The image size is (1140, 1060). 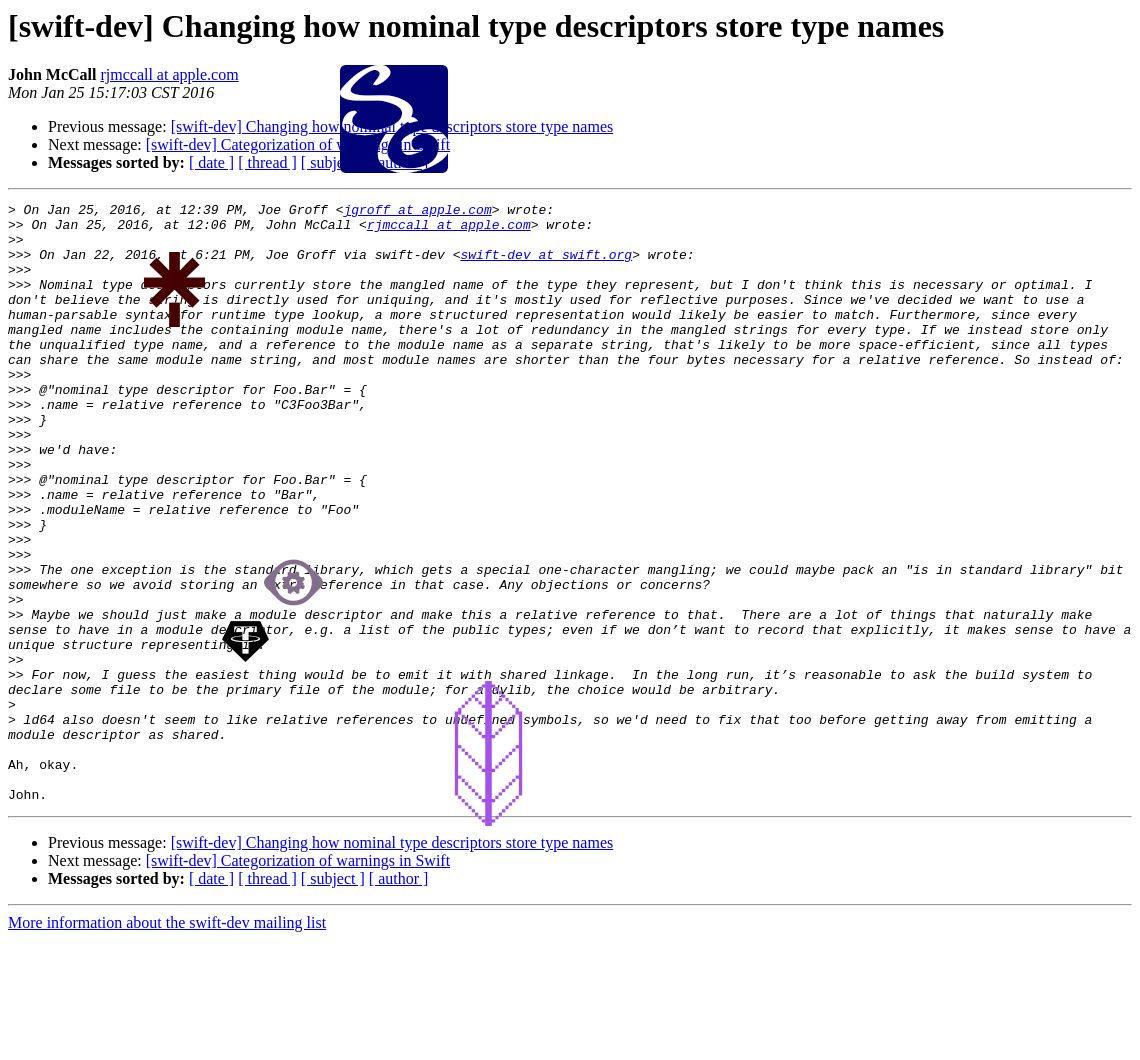 What do you see at coordinates (394, 119) in the screenshot?
I see `visit The Sounds Resource website` at bounding box center [394, 119].